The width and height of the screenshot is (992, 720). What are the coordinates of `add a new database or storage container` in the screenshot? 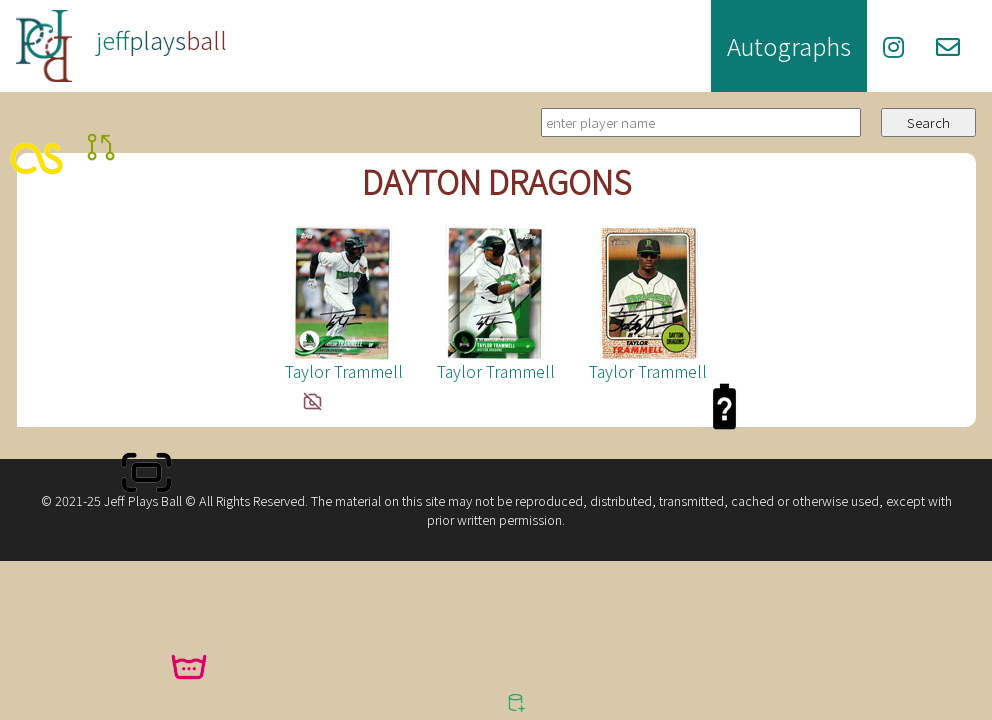 It's located at (515, 702).